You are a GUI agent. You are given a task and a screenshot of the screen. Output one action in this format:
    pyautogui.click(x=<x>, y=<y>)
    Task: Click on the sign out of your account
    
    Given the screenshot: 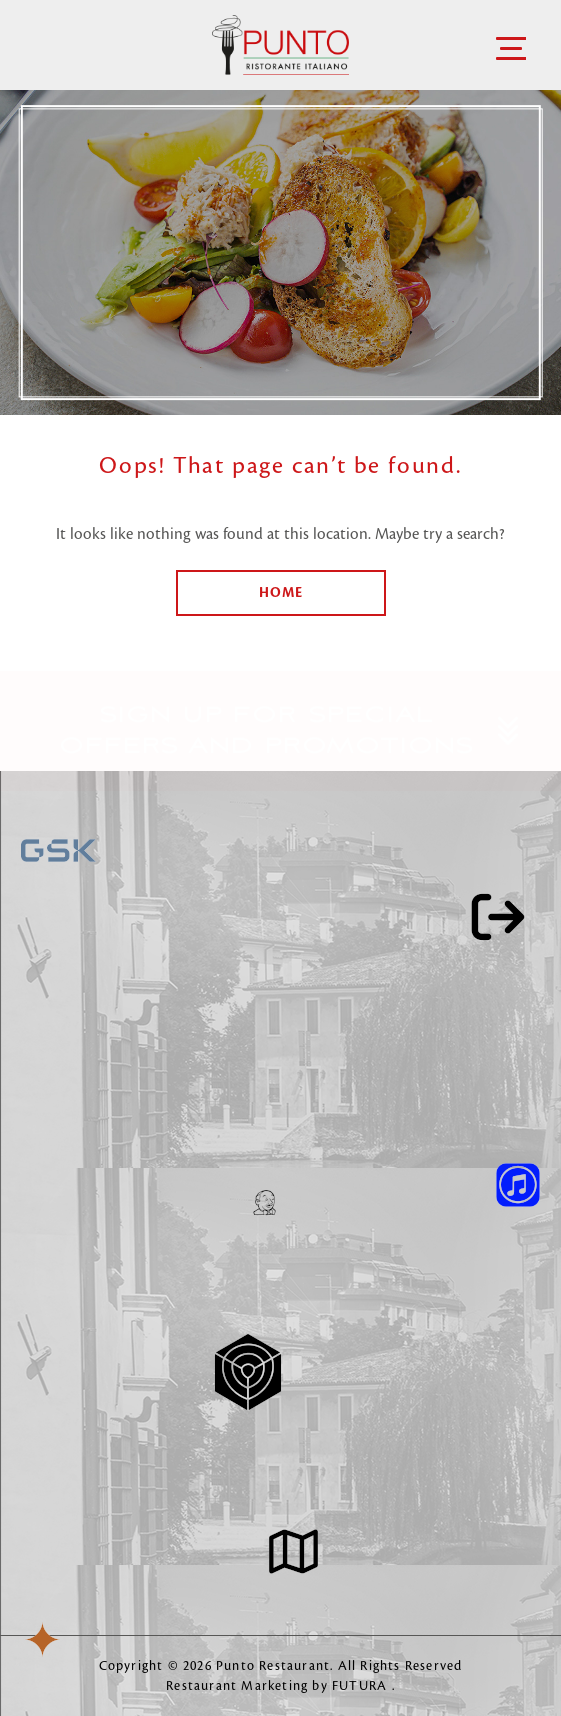 What is the action you would take?
    pyautogui.click(x=498, y=917)
    